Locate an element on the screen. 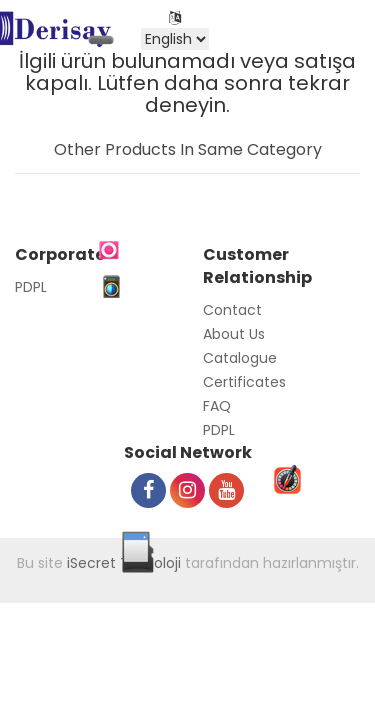 Image resolution: width=375 pixels, height=720 pixels. access RAID storage configuration settings is located at coordinates (111, 286).